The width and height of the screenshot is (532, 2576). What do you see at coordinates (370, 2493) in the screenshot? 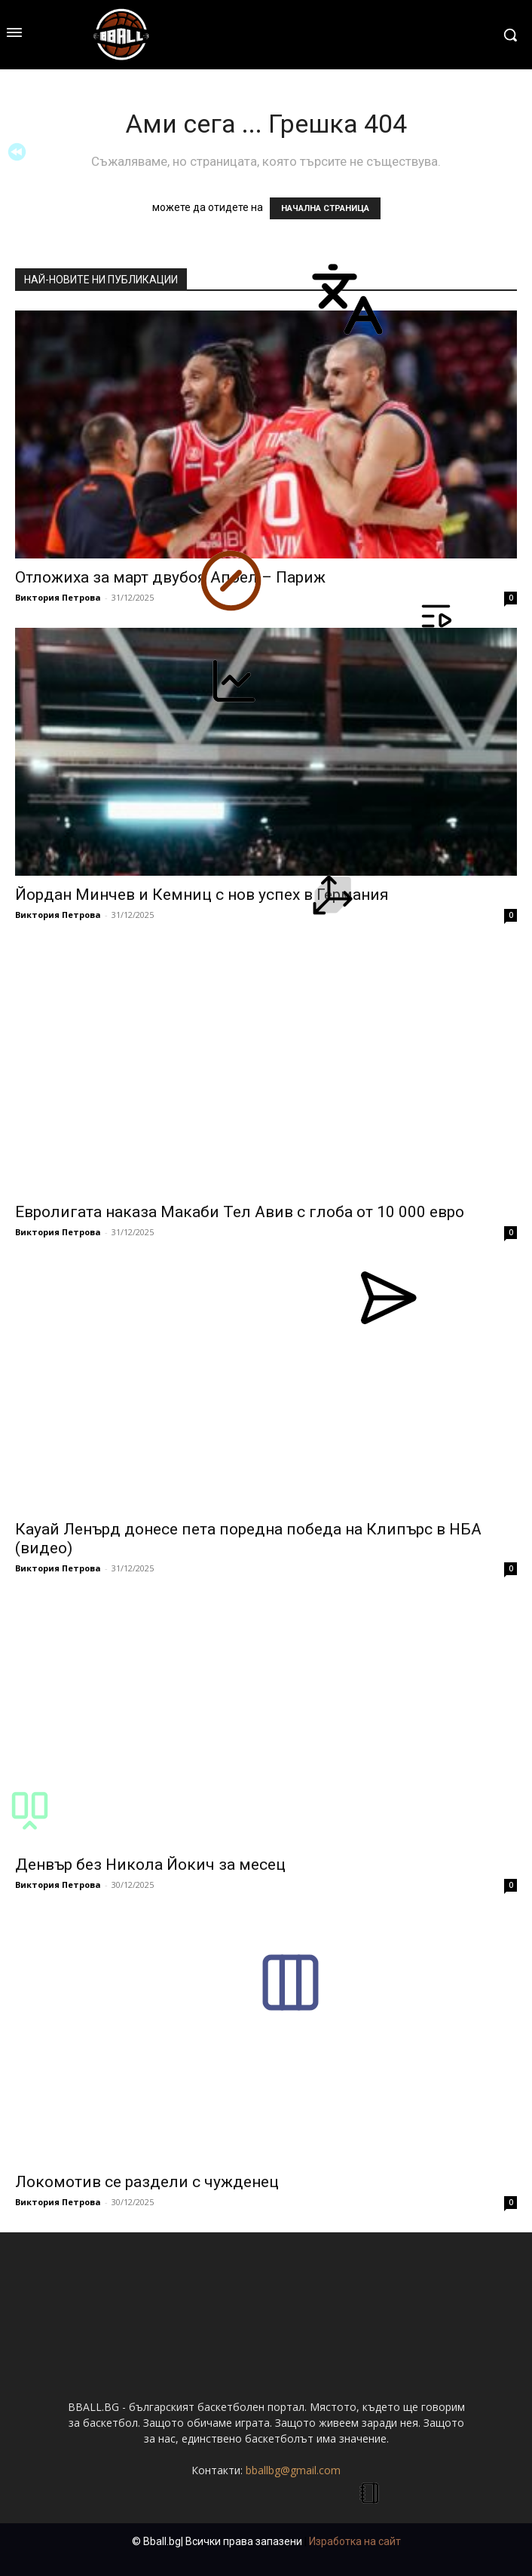
I see `open your notebook` at bounding box center [370, 2493].